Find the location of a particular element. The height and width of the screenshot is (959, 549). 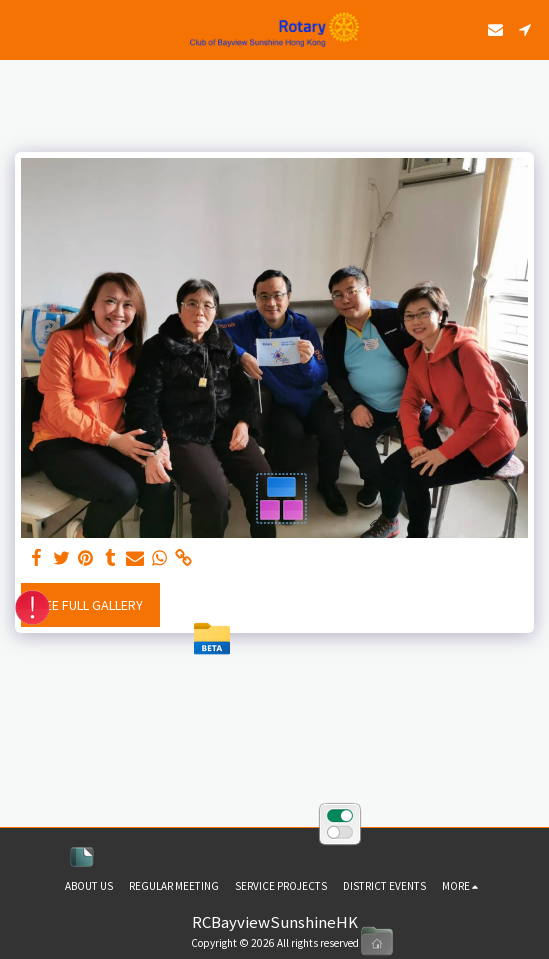

access your home folder is located at coordinates (377, 941).